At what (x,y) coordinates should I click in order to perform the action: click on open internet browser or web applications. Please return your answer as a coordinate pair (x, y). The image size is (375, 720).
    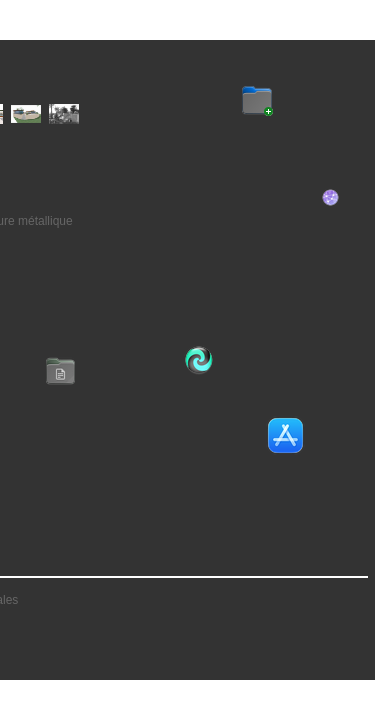
    Looking at the image, I should click on (330, 197).